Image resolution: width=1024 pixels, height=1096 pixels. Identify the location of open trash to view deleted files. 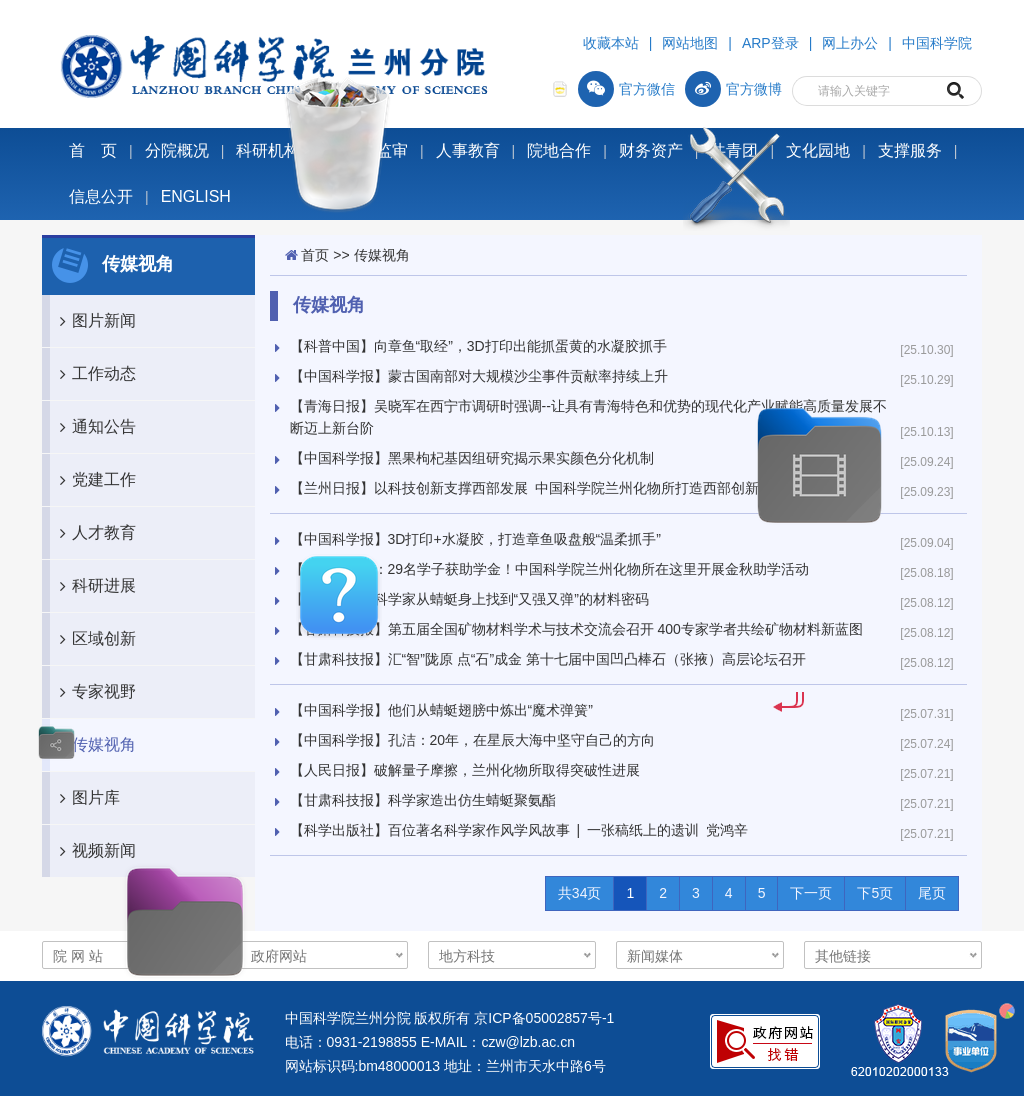
(337, 145).